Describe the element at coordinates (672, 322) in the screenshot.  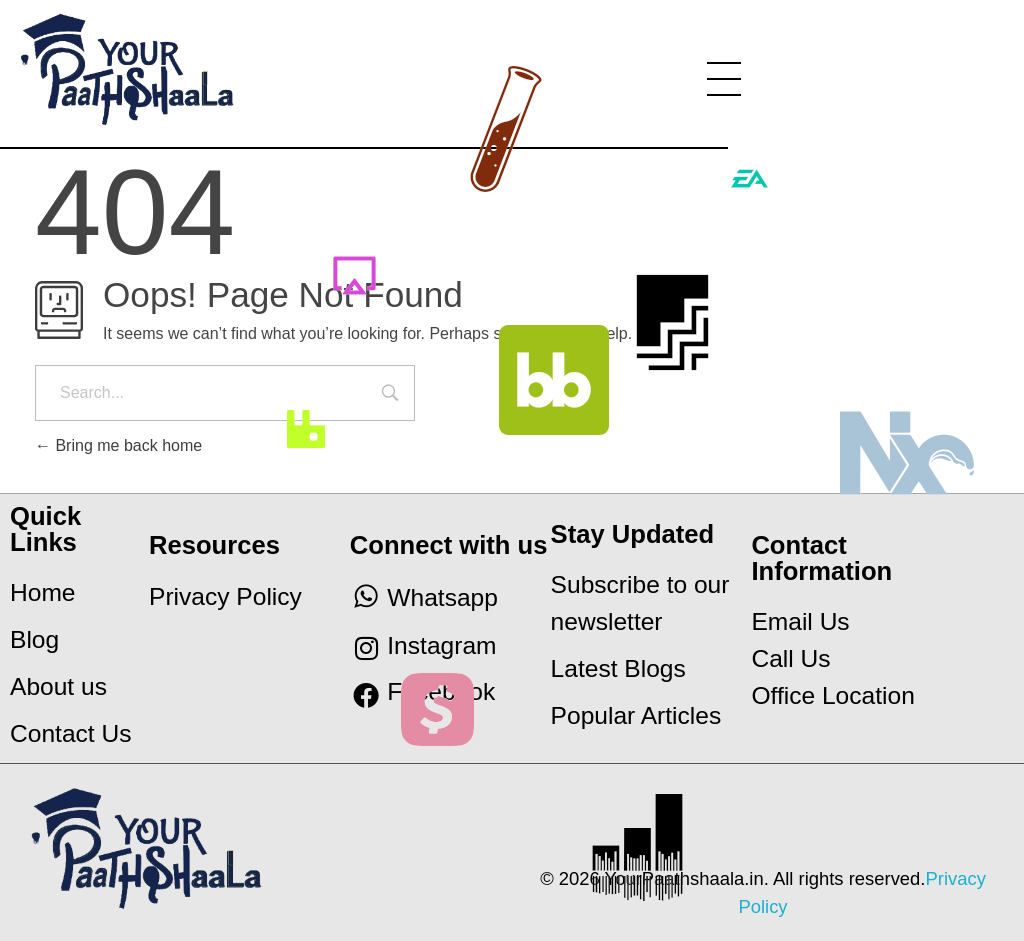
I see `firstdraft logo` at that location.